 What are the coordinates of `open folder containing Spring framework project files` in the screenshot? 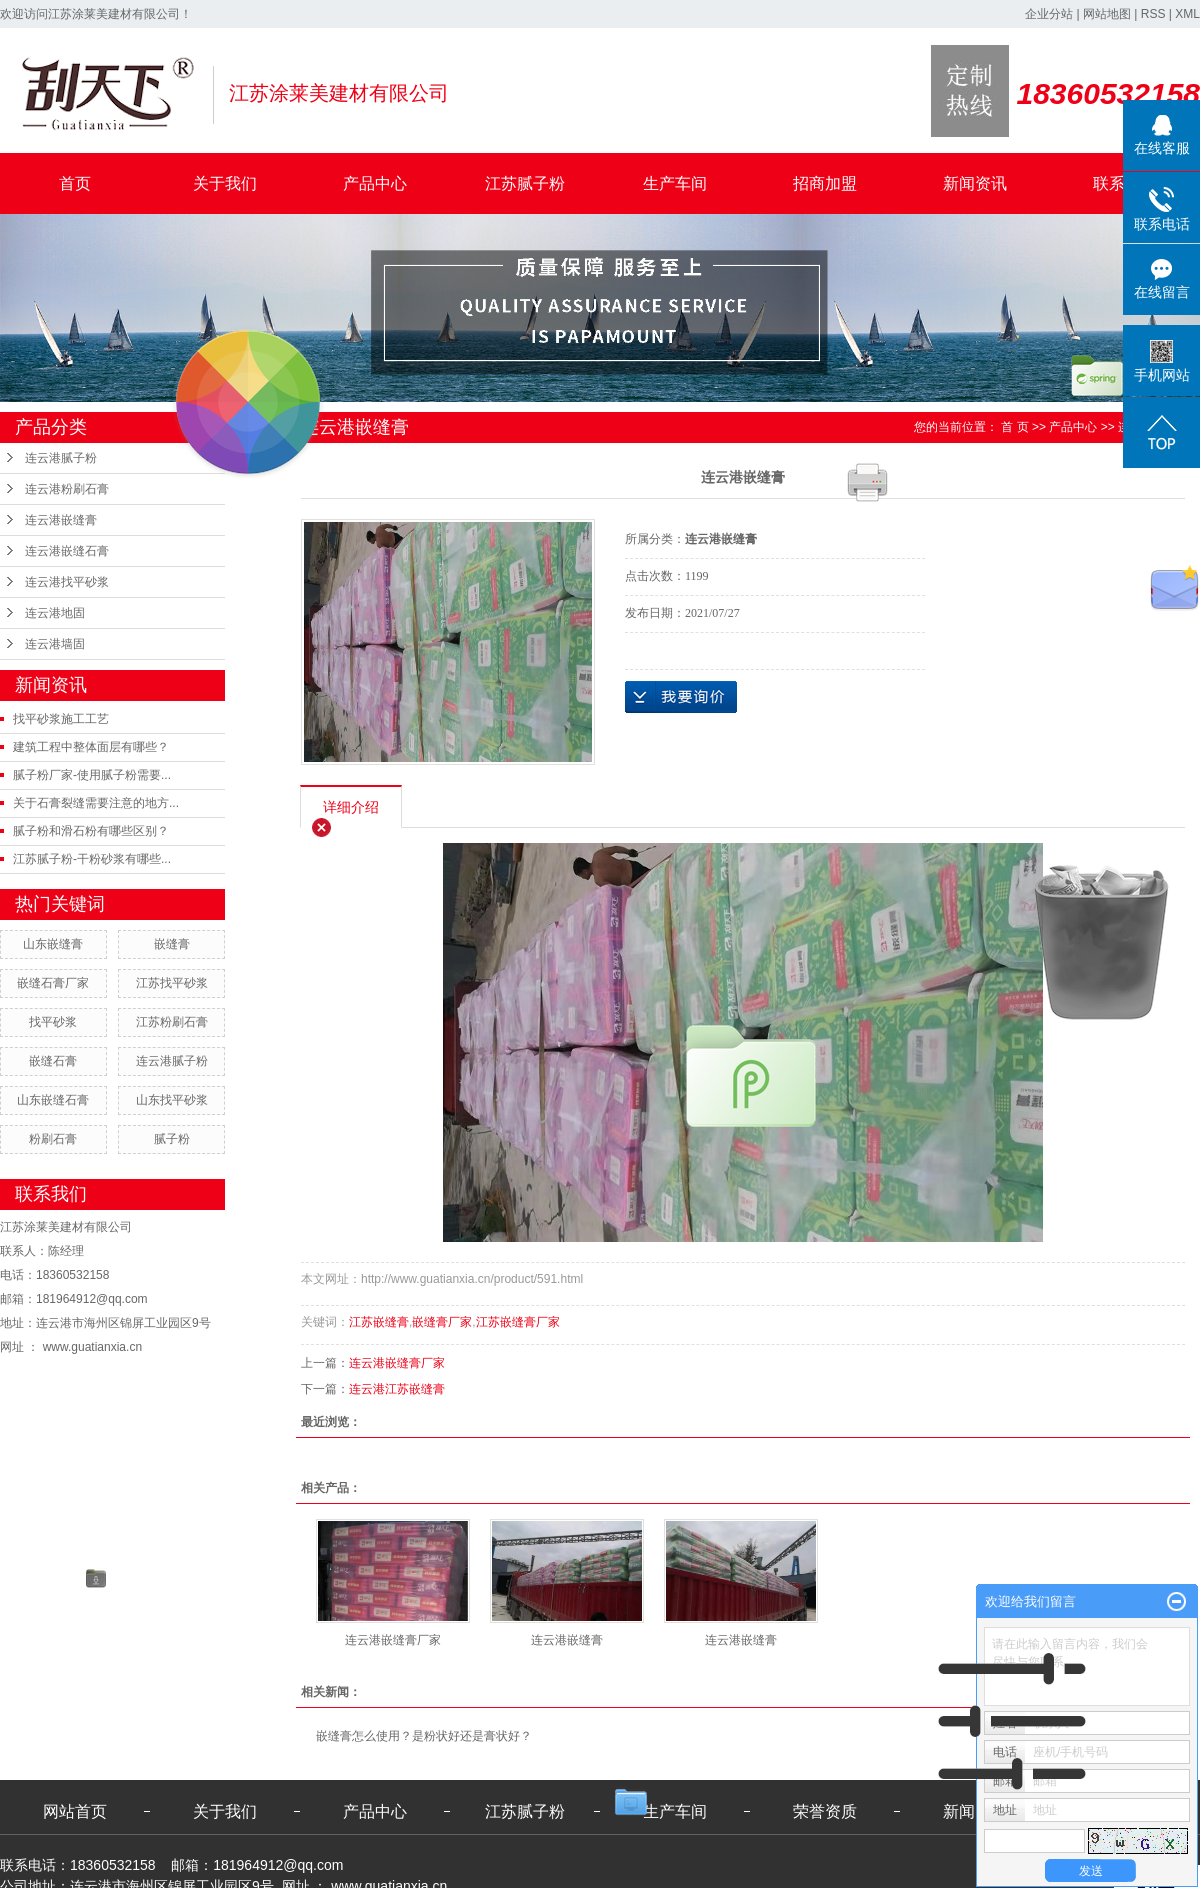 It's located at (1097, 377).